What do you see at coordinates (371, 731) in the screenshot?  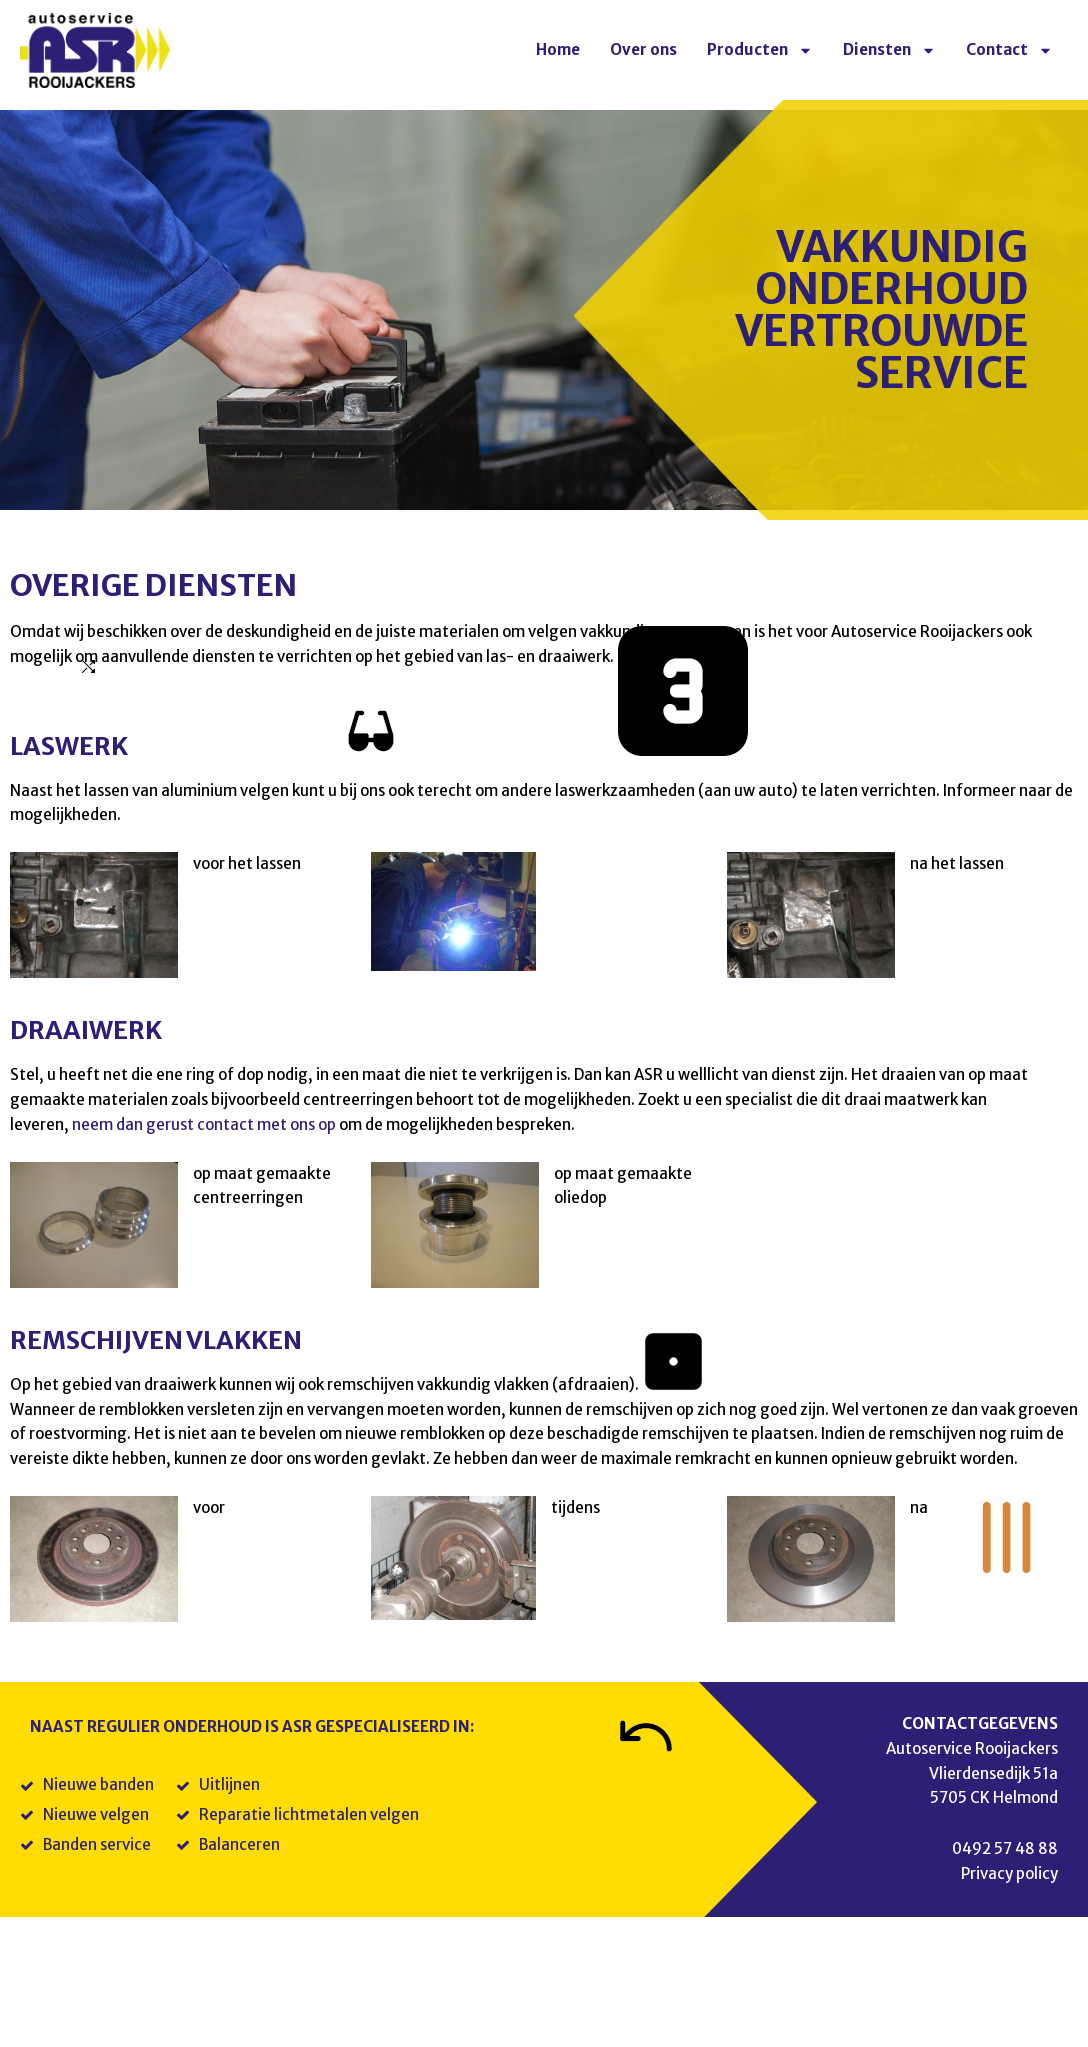 I see `enable reading mode` at bounding box center [371, 731].